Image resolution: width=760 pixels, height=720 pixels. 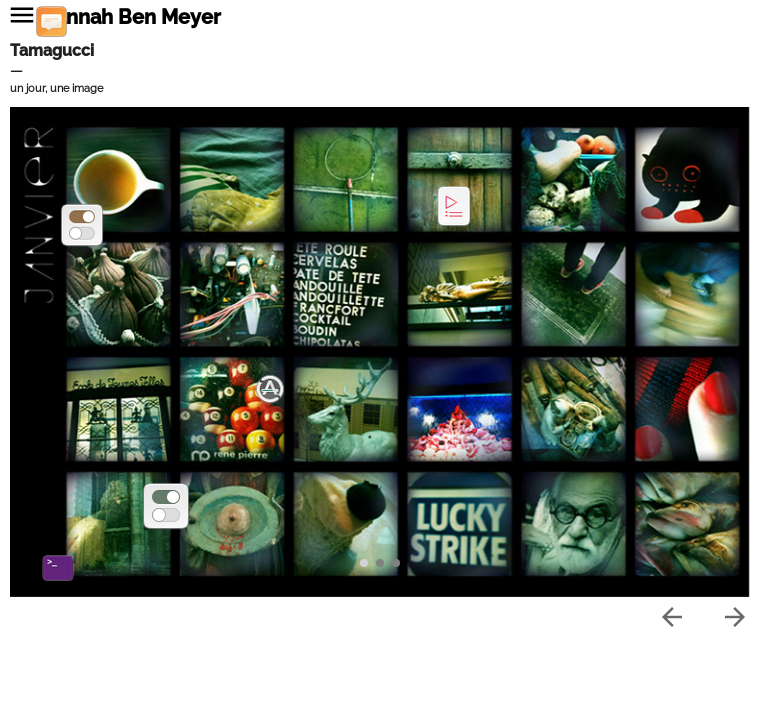 What do you see at coordinates (58, 568) in the screenshot?
I see `open root terminal with administrator privileges` at bounding box center [58, 568].